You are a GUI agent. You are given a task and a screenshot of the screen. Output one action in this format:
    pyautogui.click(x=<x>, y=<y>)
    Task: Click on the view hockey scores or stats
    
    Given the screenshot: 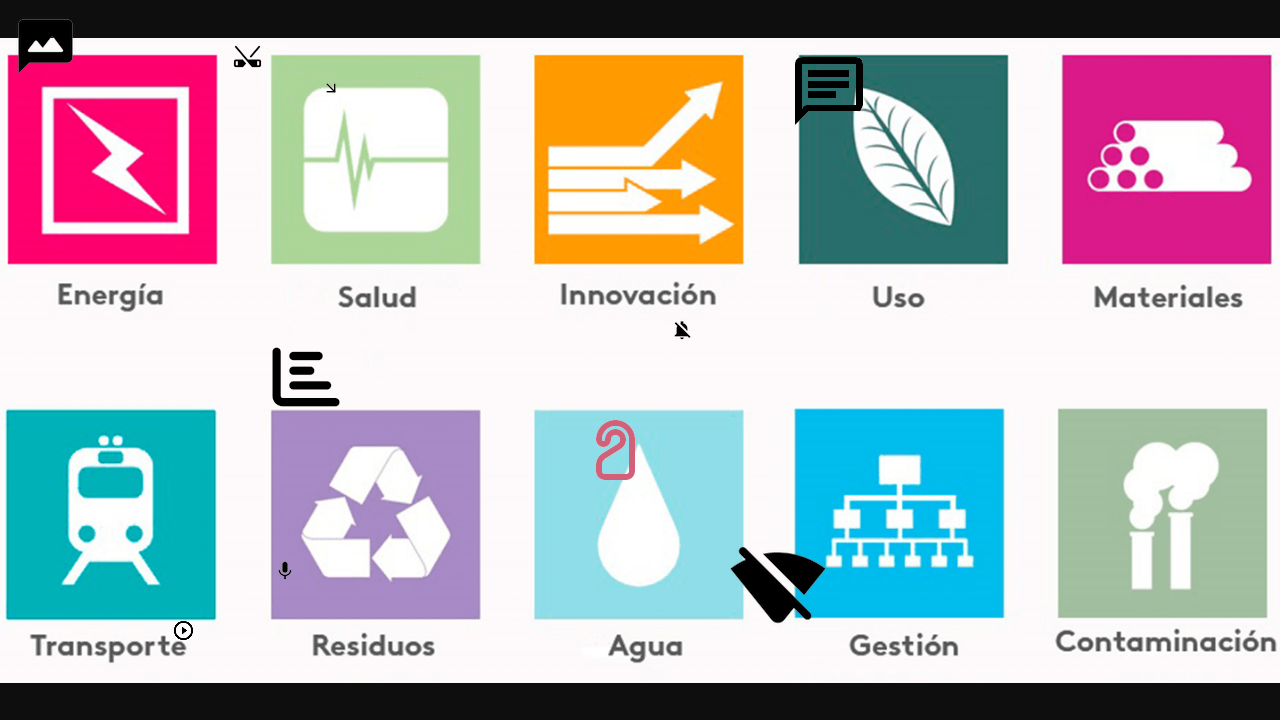 What is the action you would take?
    pyautogui.click(x=247, y=56)
    